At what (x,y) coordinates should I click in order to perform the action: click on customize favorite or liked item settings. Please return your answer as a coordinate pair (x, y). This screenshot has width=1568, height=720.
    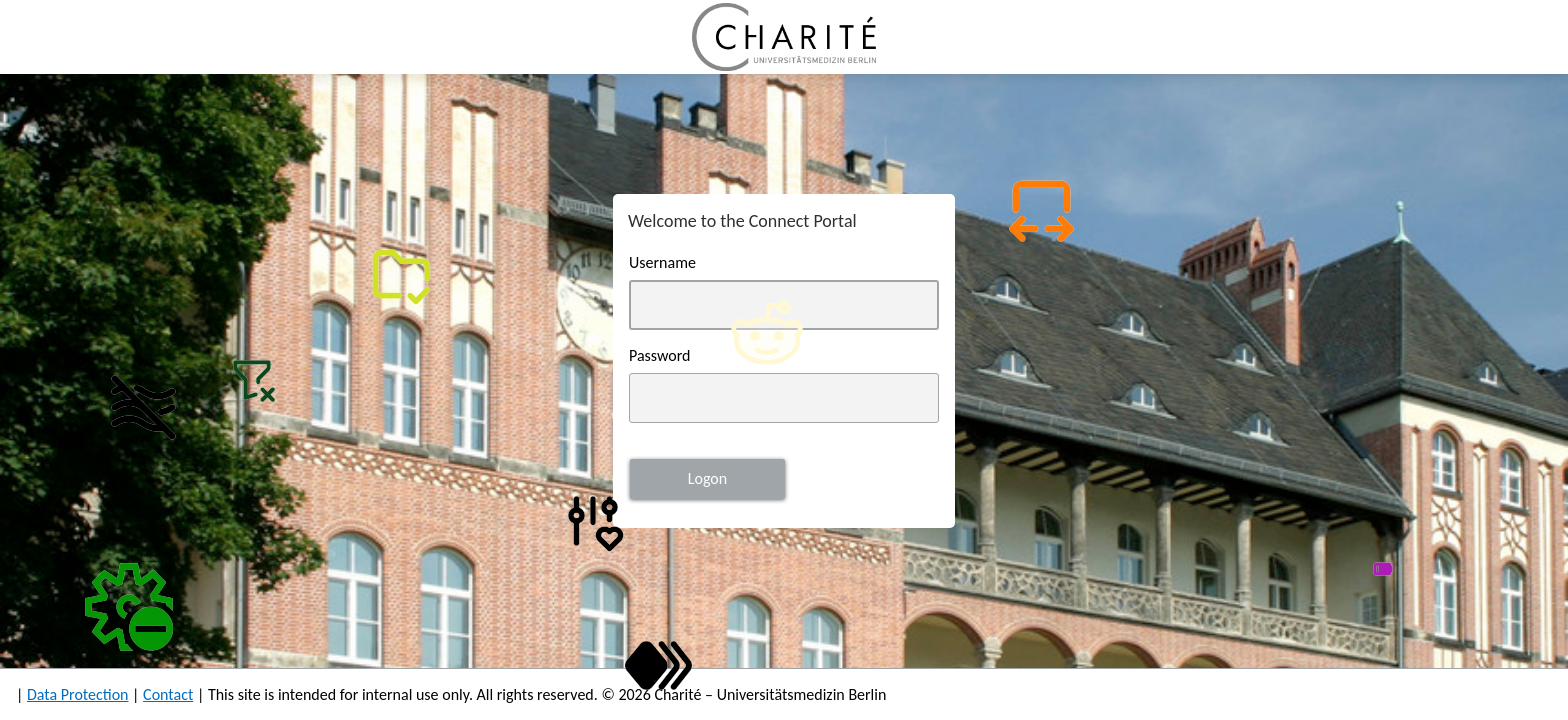
    Looking at the image, I should click on (593, 521).